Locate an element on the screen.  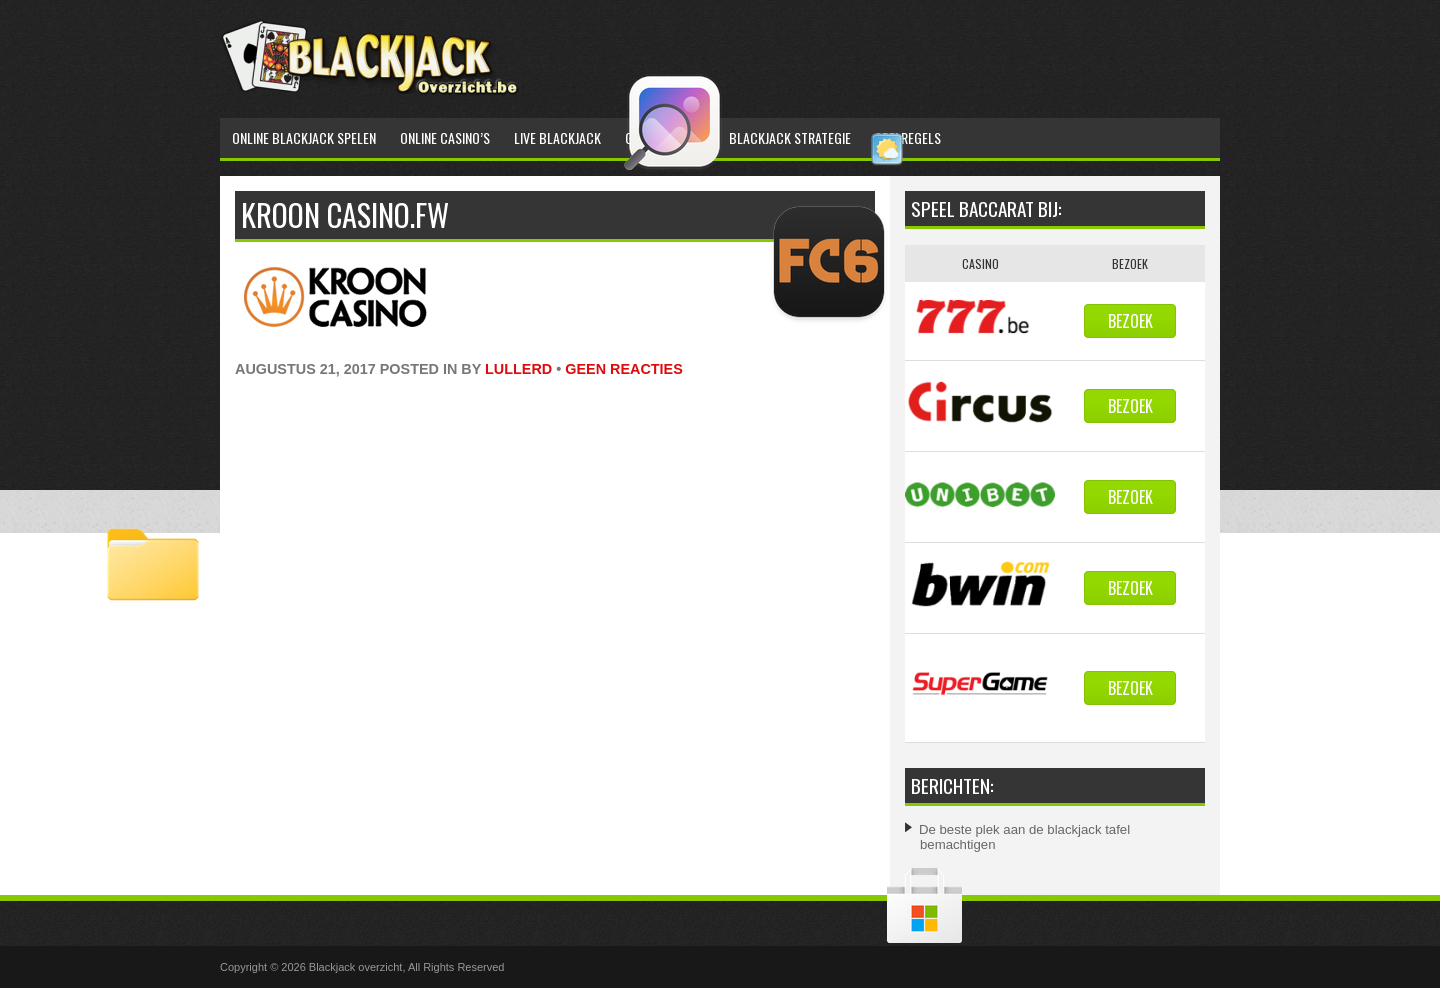
open the weather application is located at coordinates (887, 149).